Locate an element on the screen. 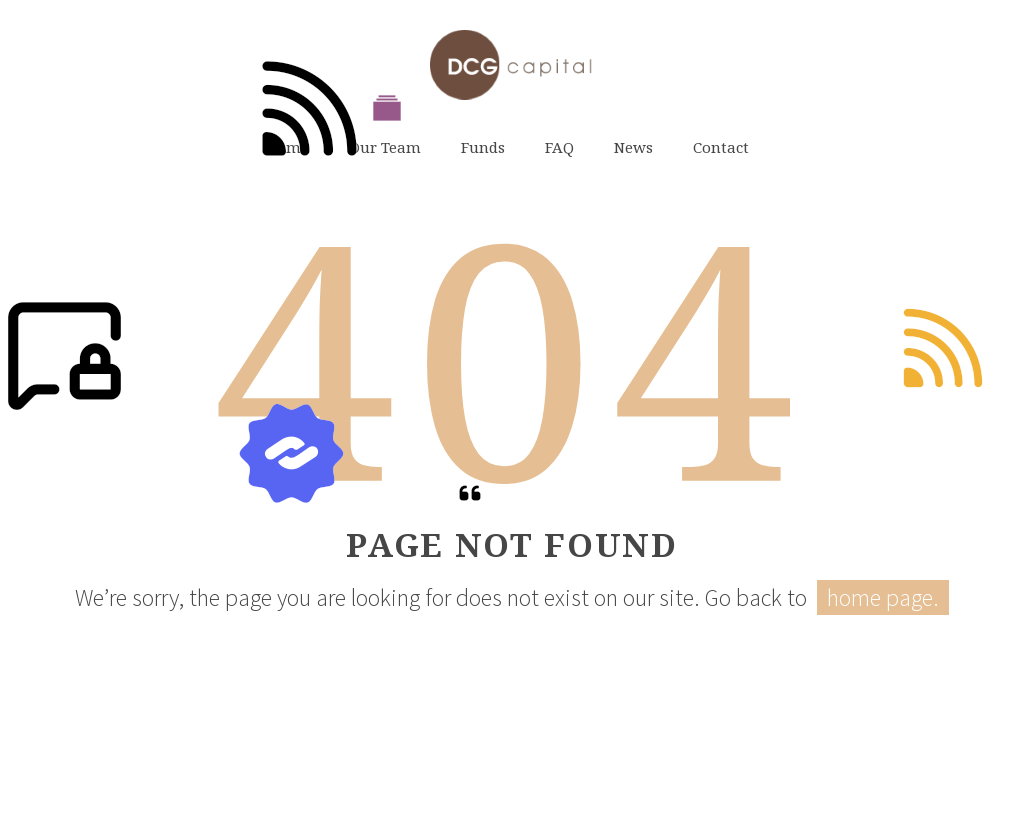  indicates a discord partnered server is located at coordinates (291, 453).